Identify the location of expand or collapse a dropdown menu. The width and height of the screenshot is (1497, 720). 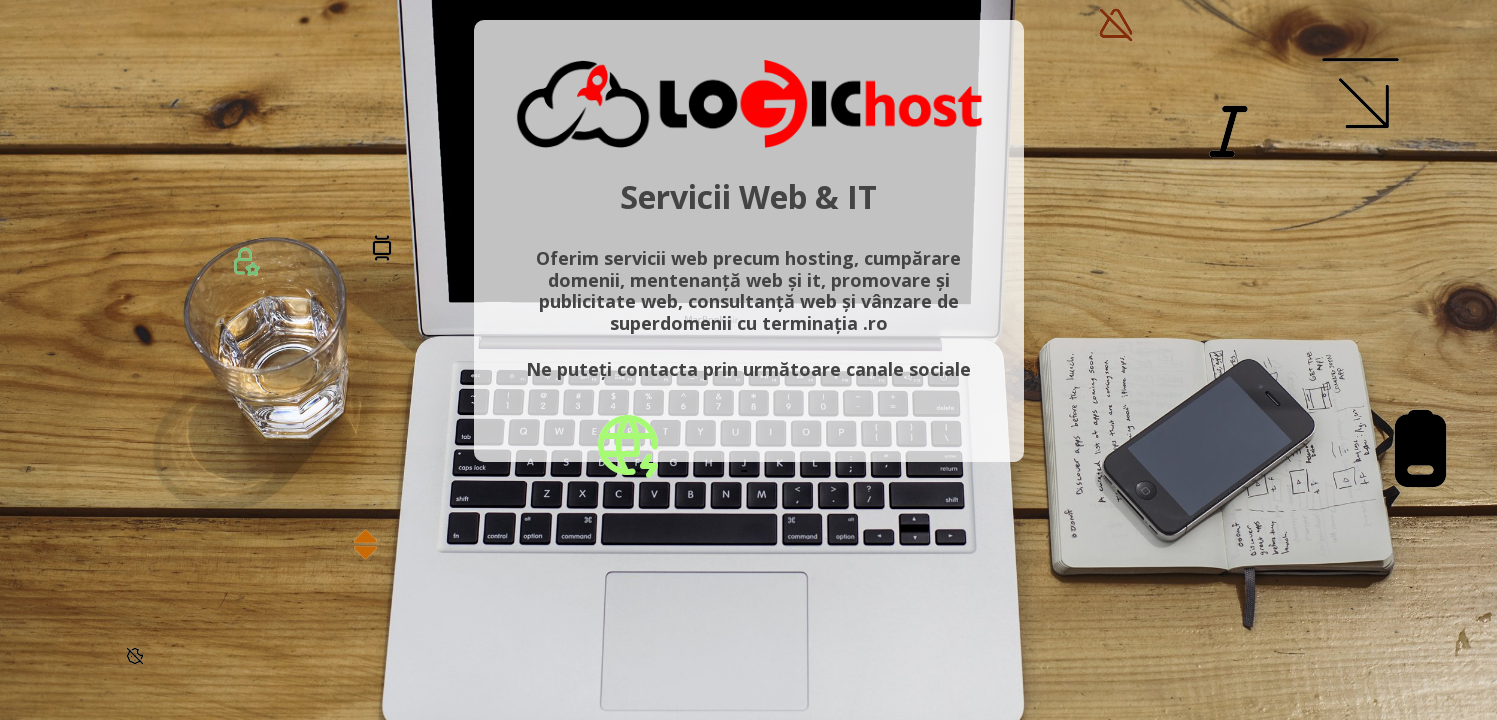
(365, 544).